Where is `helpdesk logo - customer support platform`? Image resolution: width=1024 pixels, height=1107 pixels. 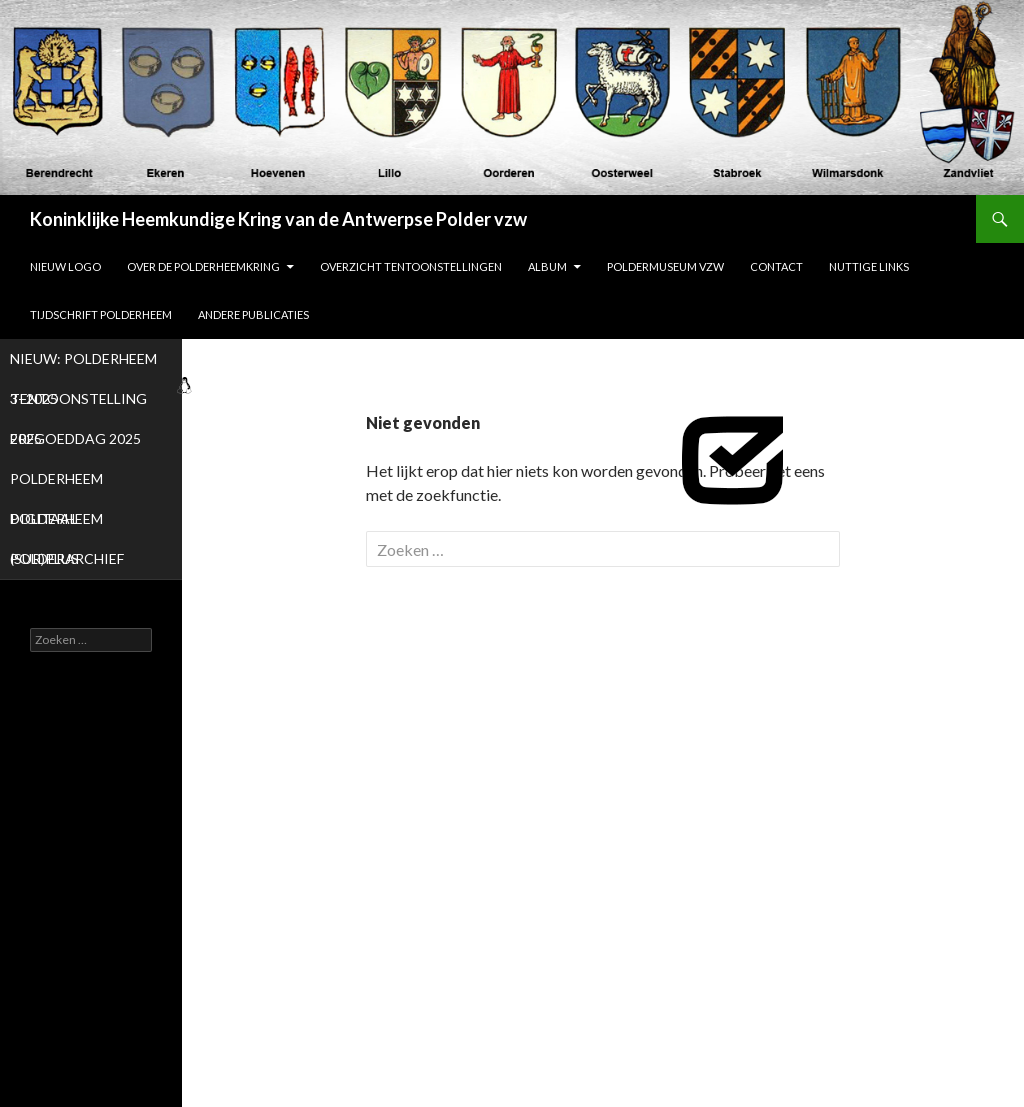 helpdesk logo - customer support platform is located at coordinates (732, 460).